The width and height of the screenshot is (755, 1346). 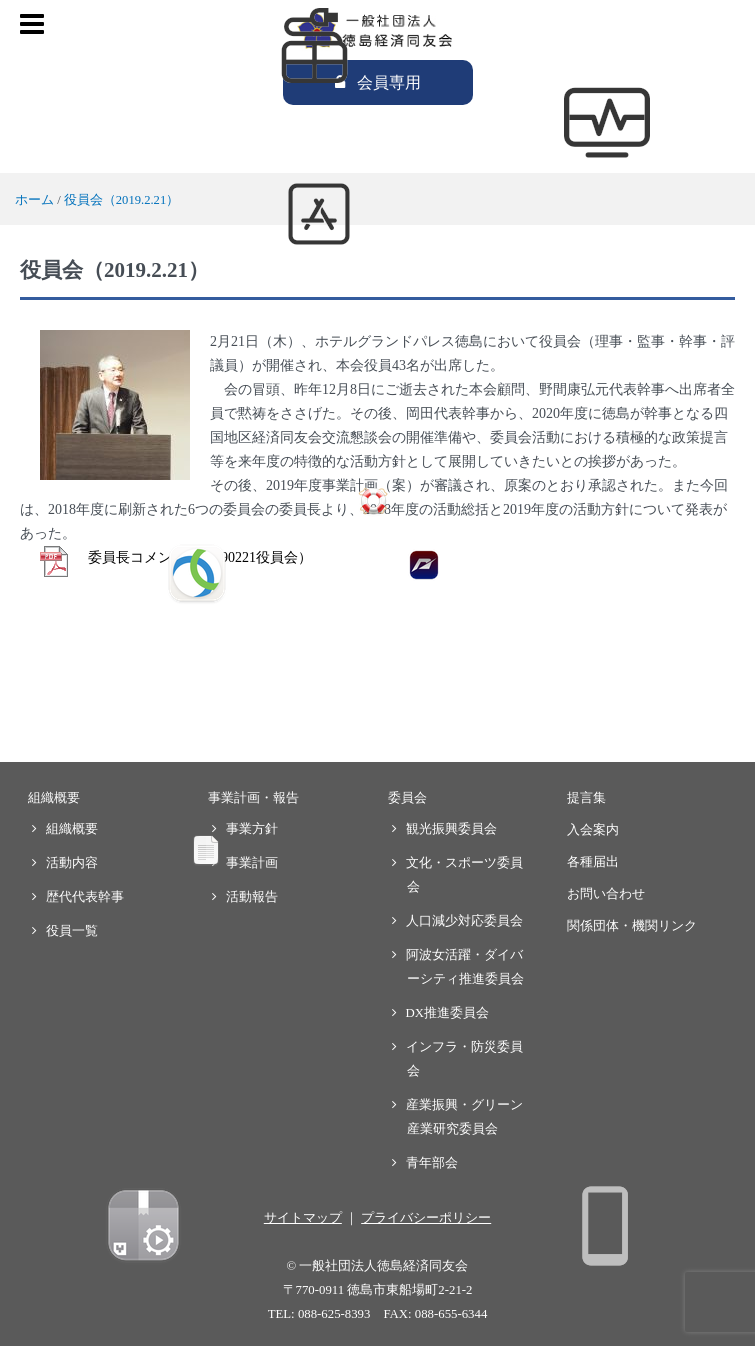 I want to click on indicates an iPhone or iOS device, so click(x=605, y=1226).